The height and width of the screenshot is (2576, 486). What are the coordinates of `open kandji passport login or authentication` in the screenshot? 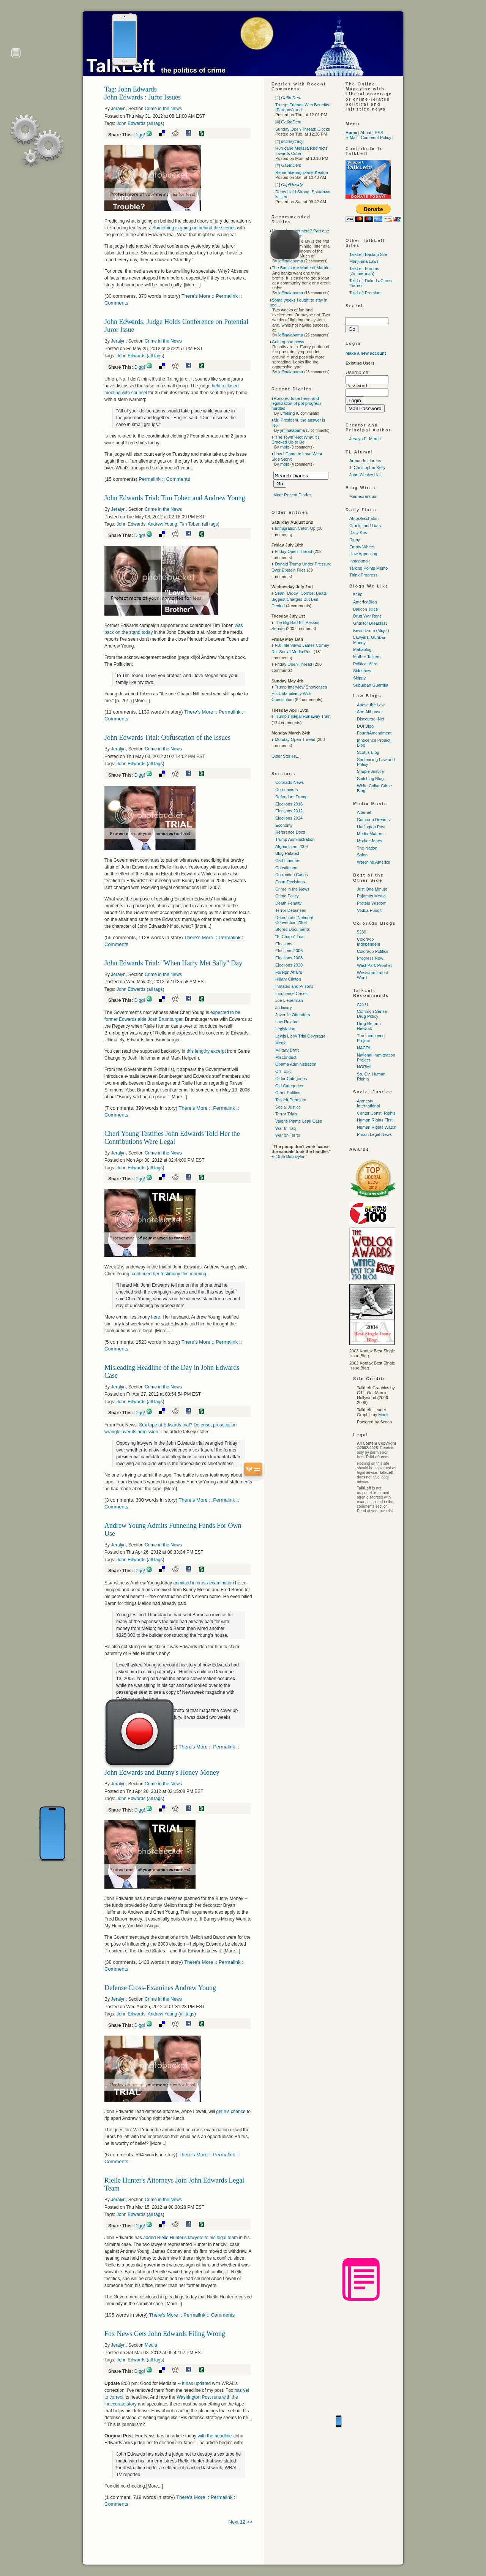 It's located at (253, 1469).